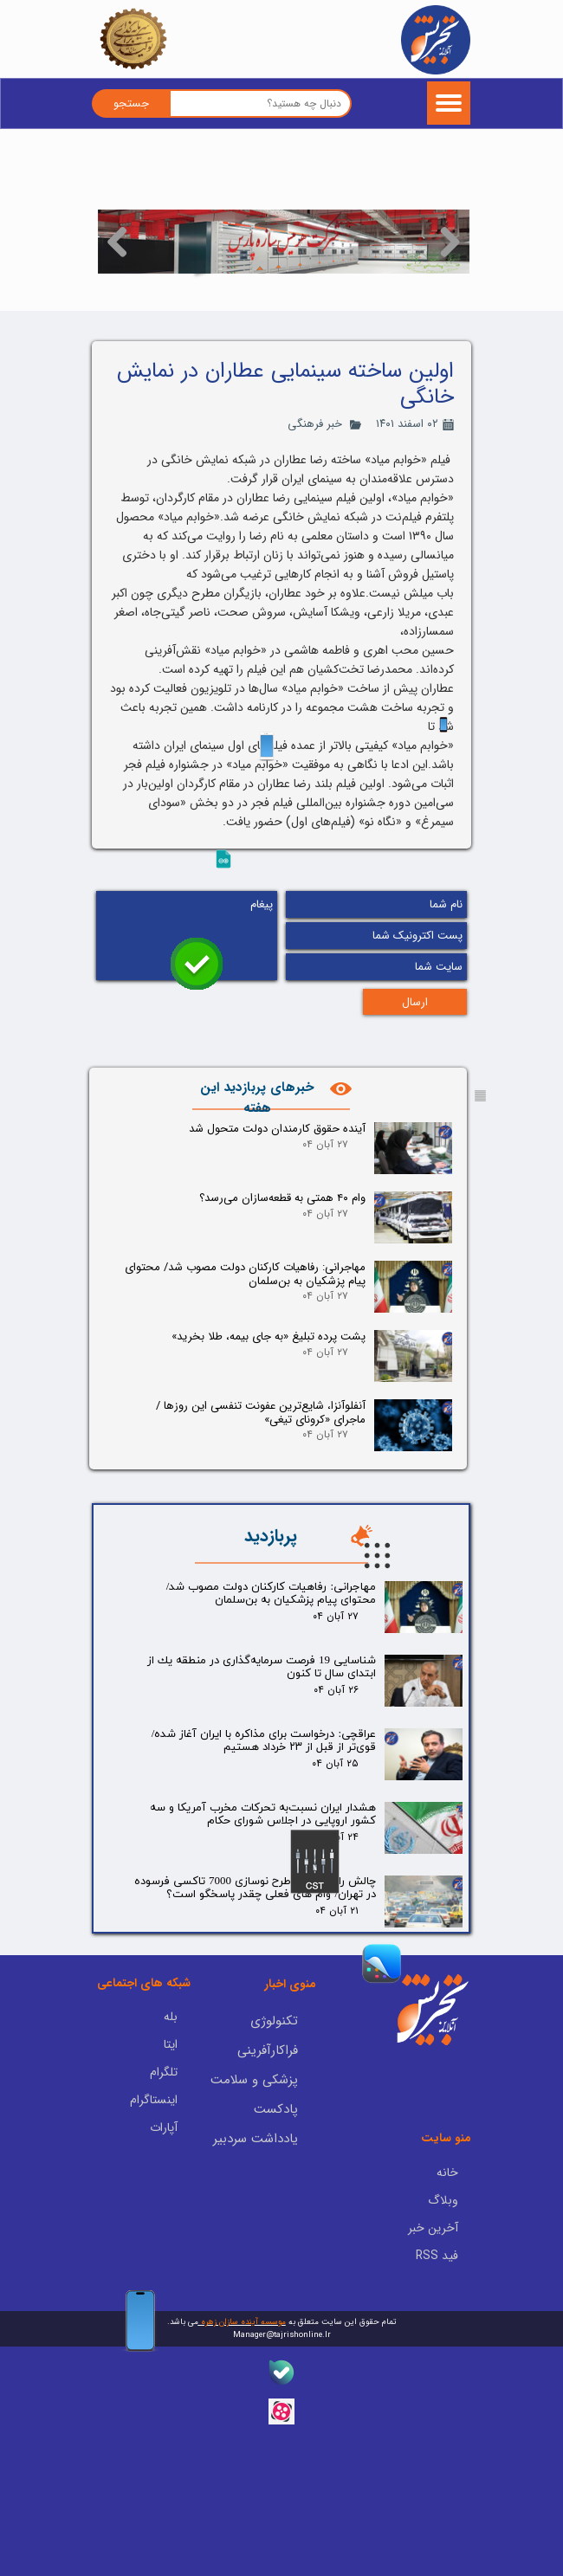 This screenshot has width=563, height=2576. What do you see at coordinates (197, 964) in the screenshot?
I see `file successfully synced to OneDrive` at bounding box center [197, 964].